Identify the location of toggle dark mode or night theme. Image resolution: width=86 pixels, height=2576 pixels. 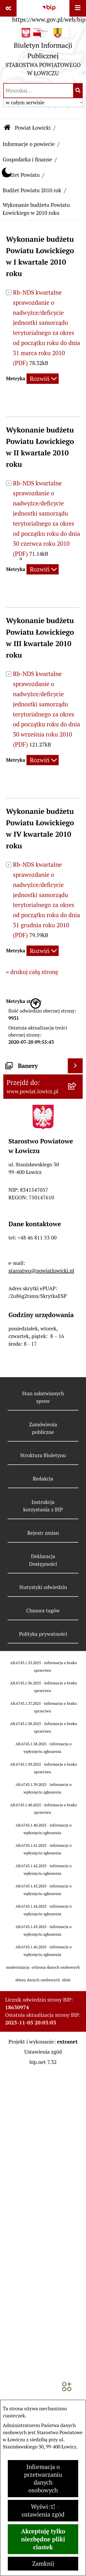
(7, 172).